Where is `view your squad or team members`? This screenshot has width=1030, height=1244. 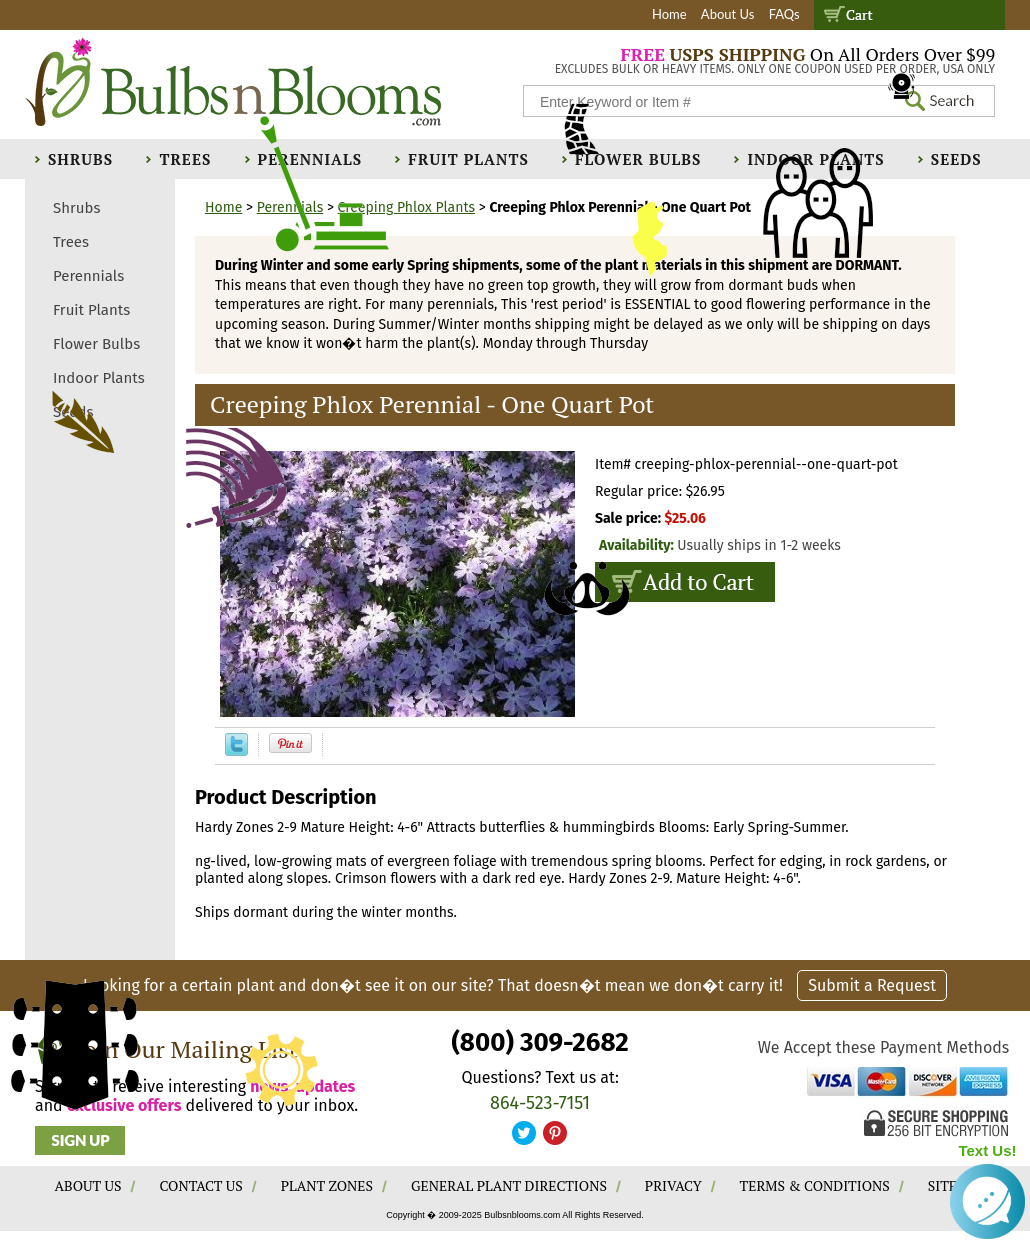
view your squad or team members is located at coordinates (818, 202).